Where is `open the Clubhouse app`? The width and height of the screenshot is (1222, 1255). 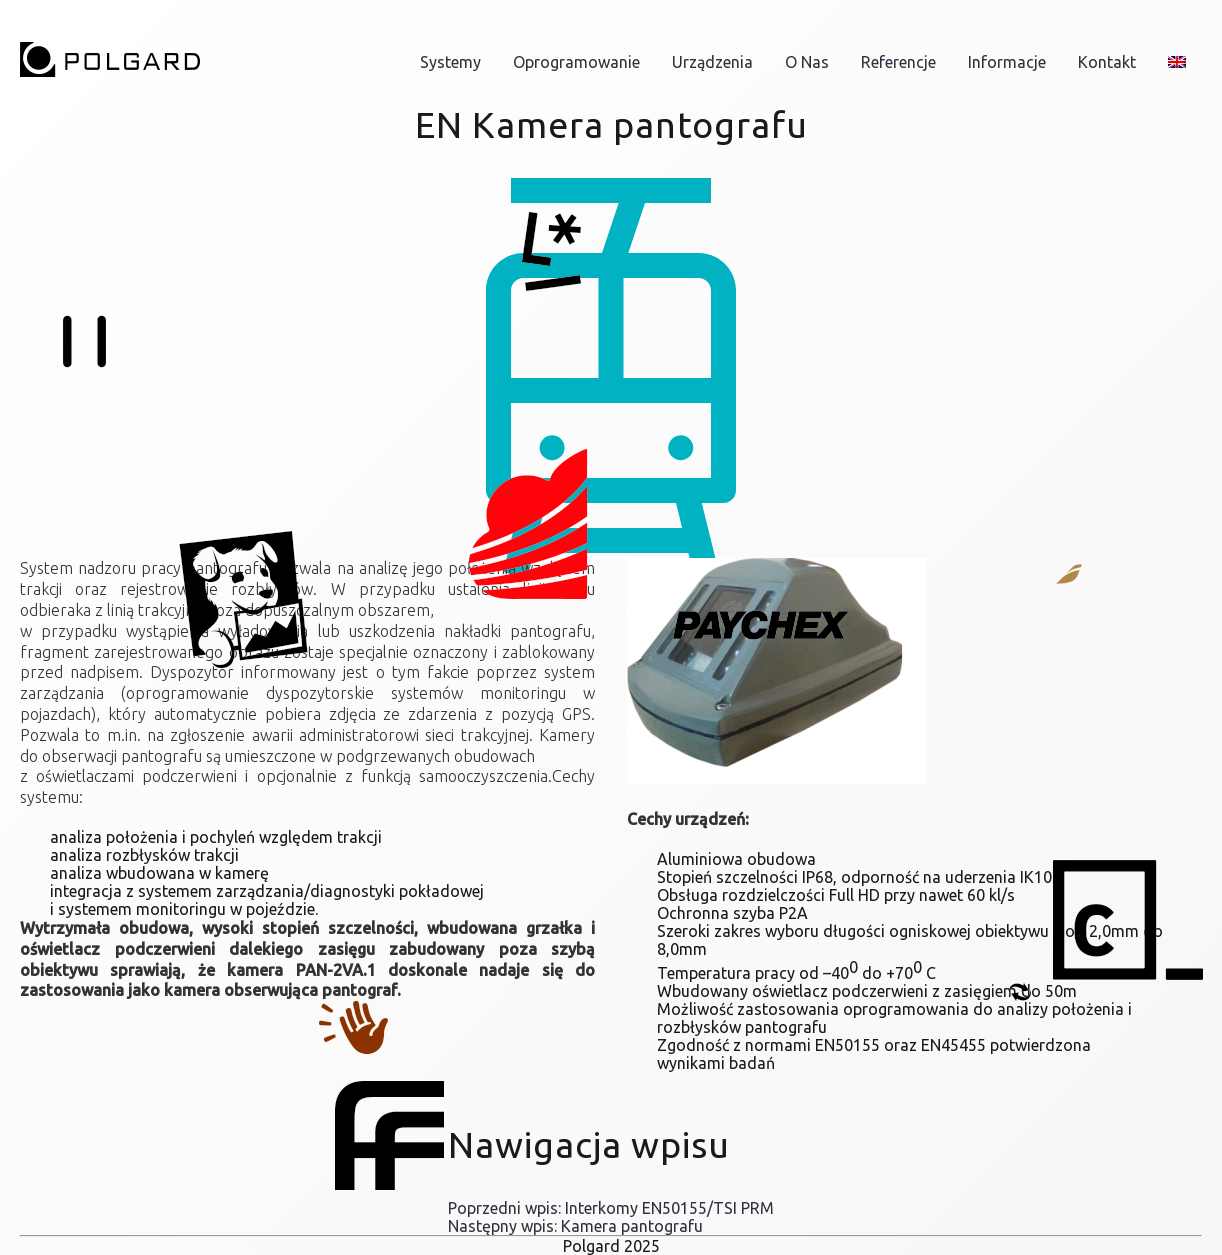
open the Clubhouse app is located at coordinates (353, 1027).